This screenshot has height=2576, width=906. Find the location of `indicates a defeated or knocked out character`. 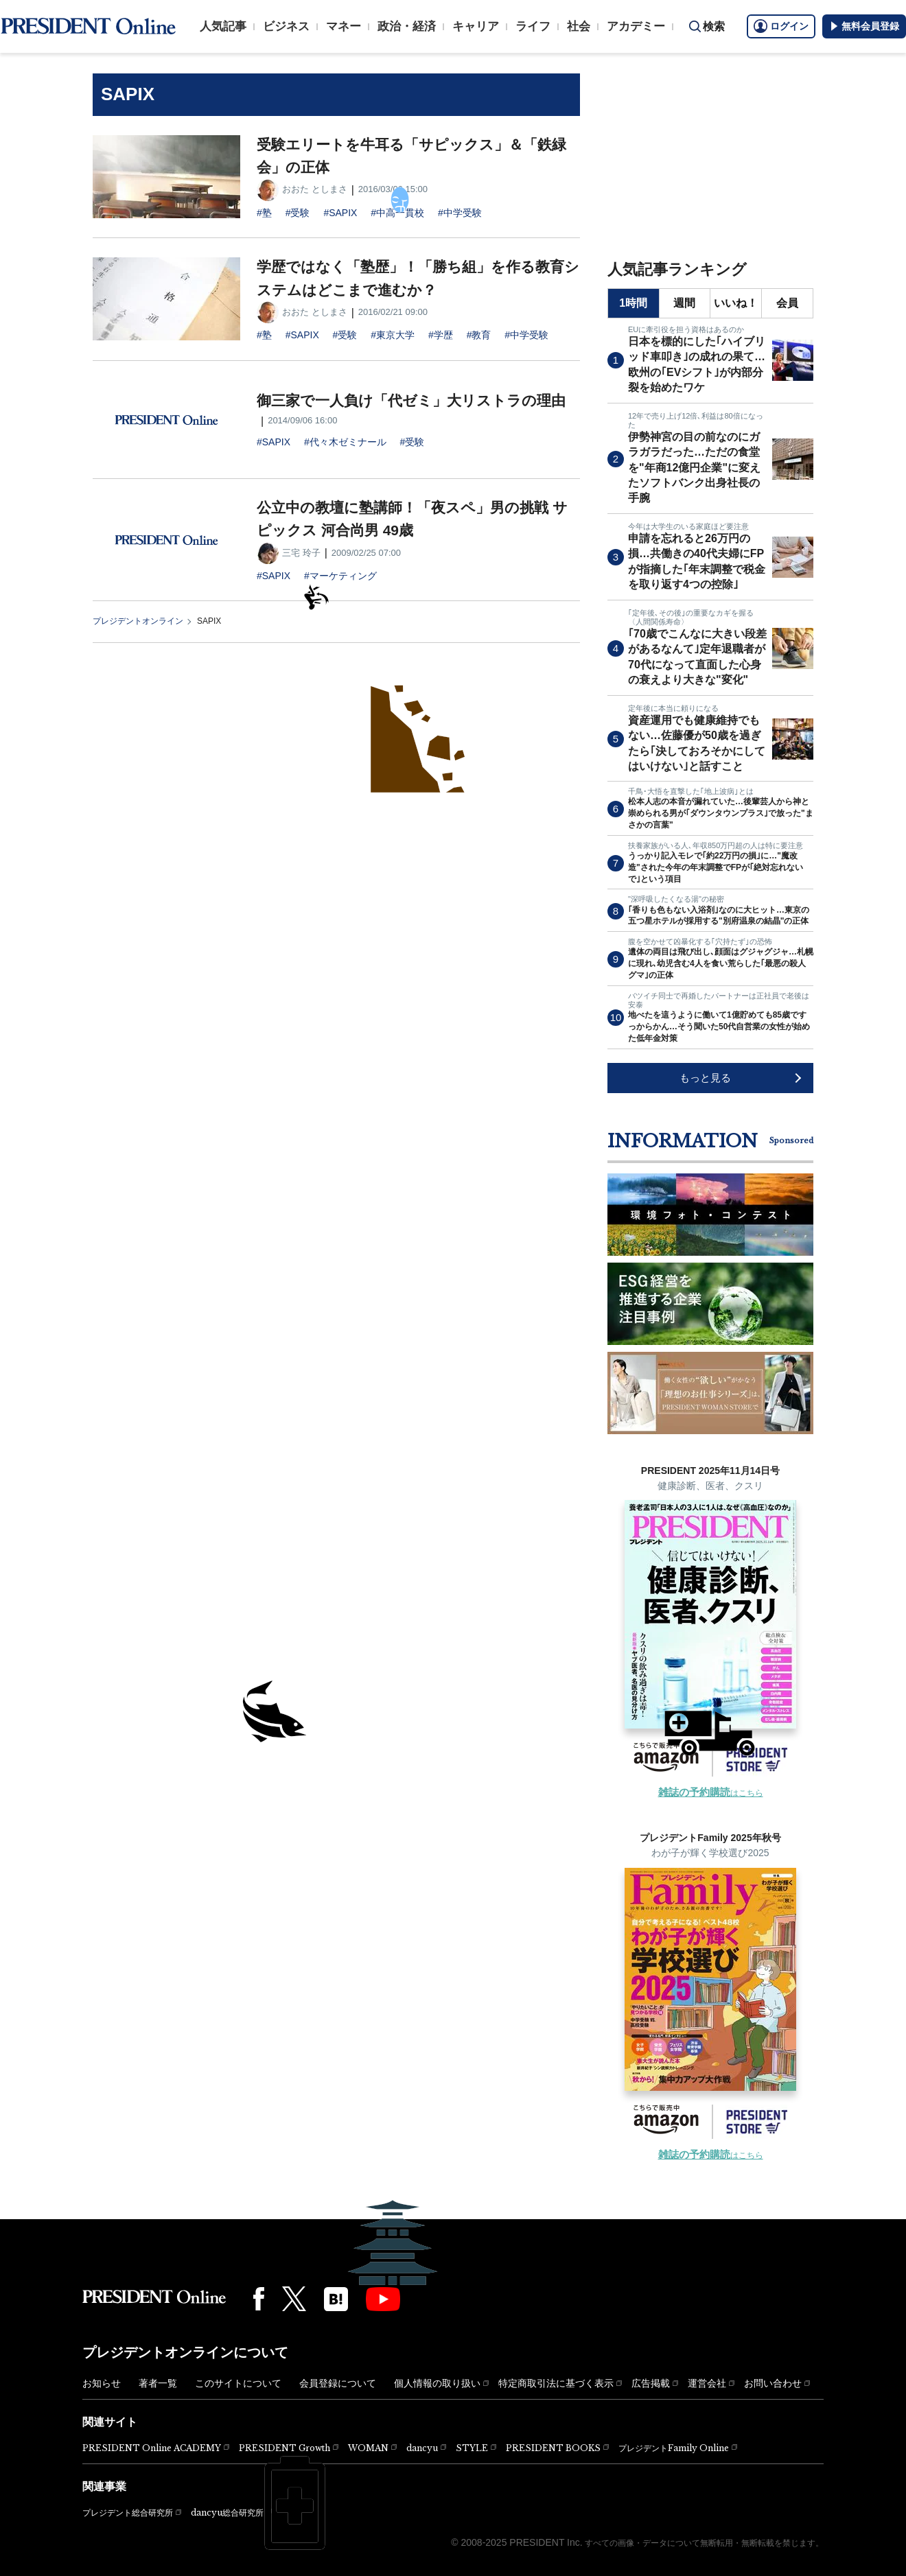

indicates a defeated or knocked out character is located at coordinates (399, 200).